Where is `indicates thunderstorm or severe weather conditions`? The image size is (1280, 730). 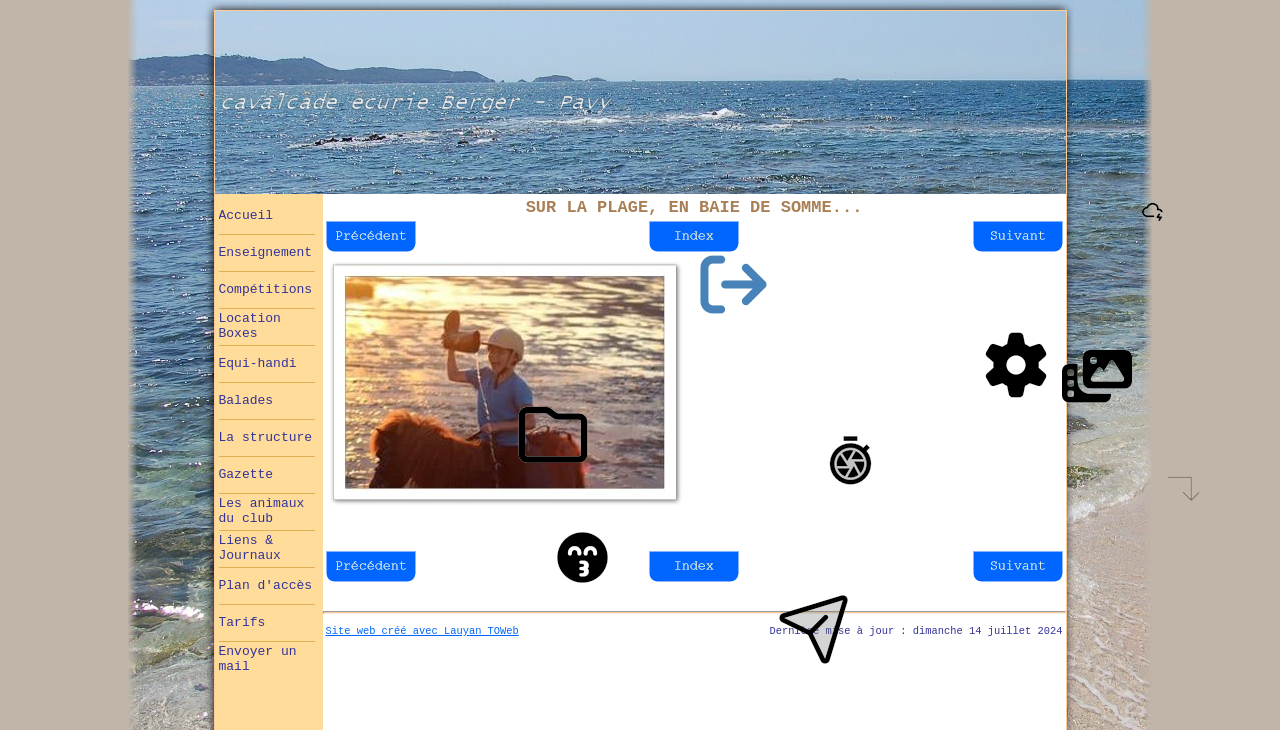 indicates thunderstorm or severe weather conditions is located at coordinates (1152, 210).